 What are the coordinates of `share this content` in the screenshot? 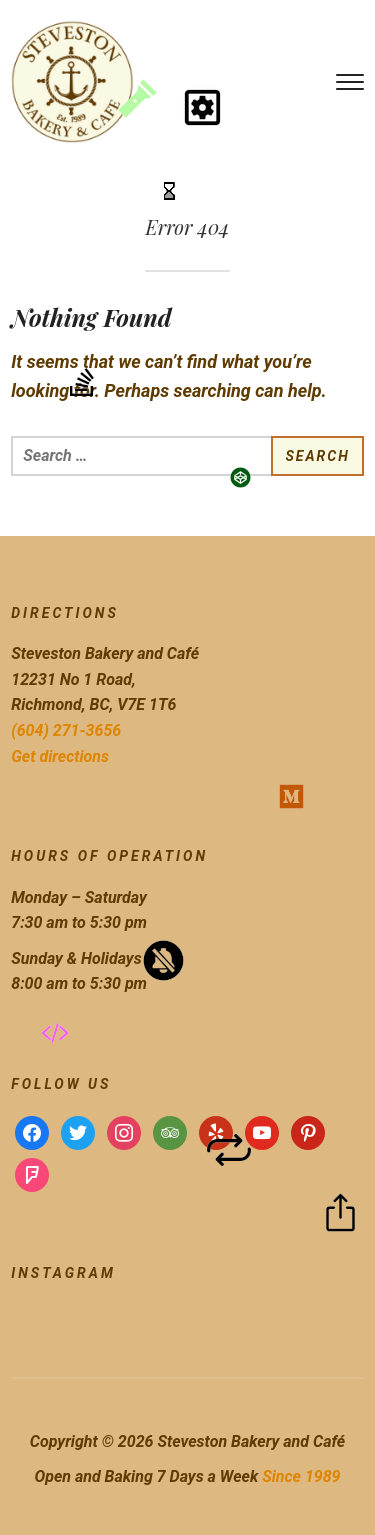 It's located at (340, 1213).